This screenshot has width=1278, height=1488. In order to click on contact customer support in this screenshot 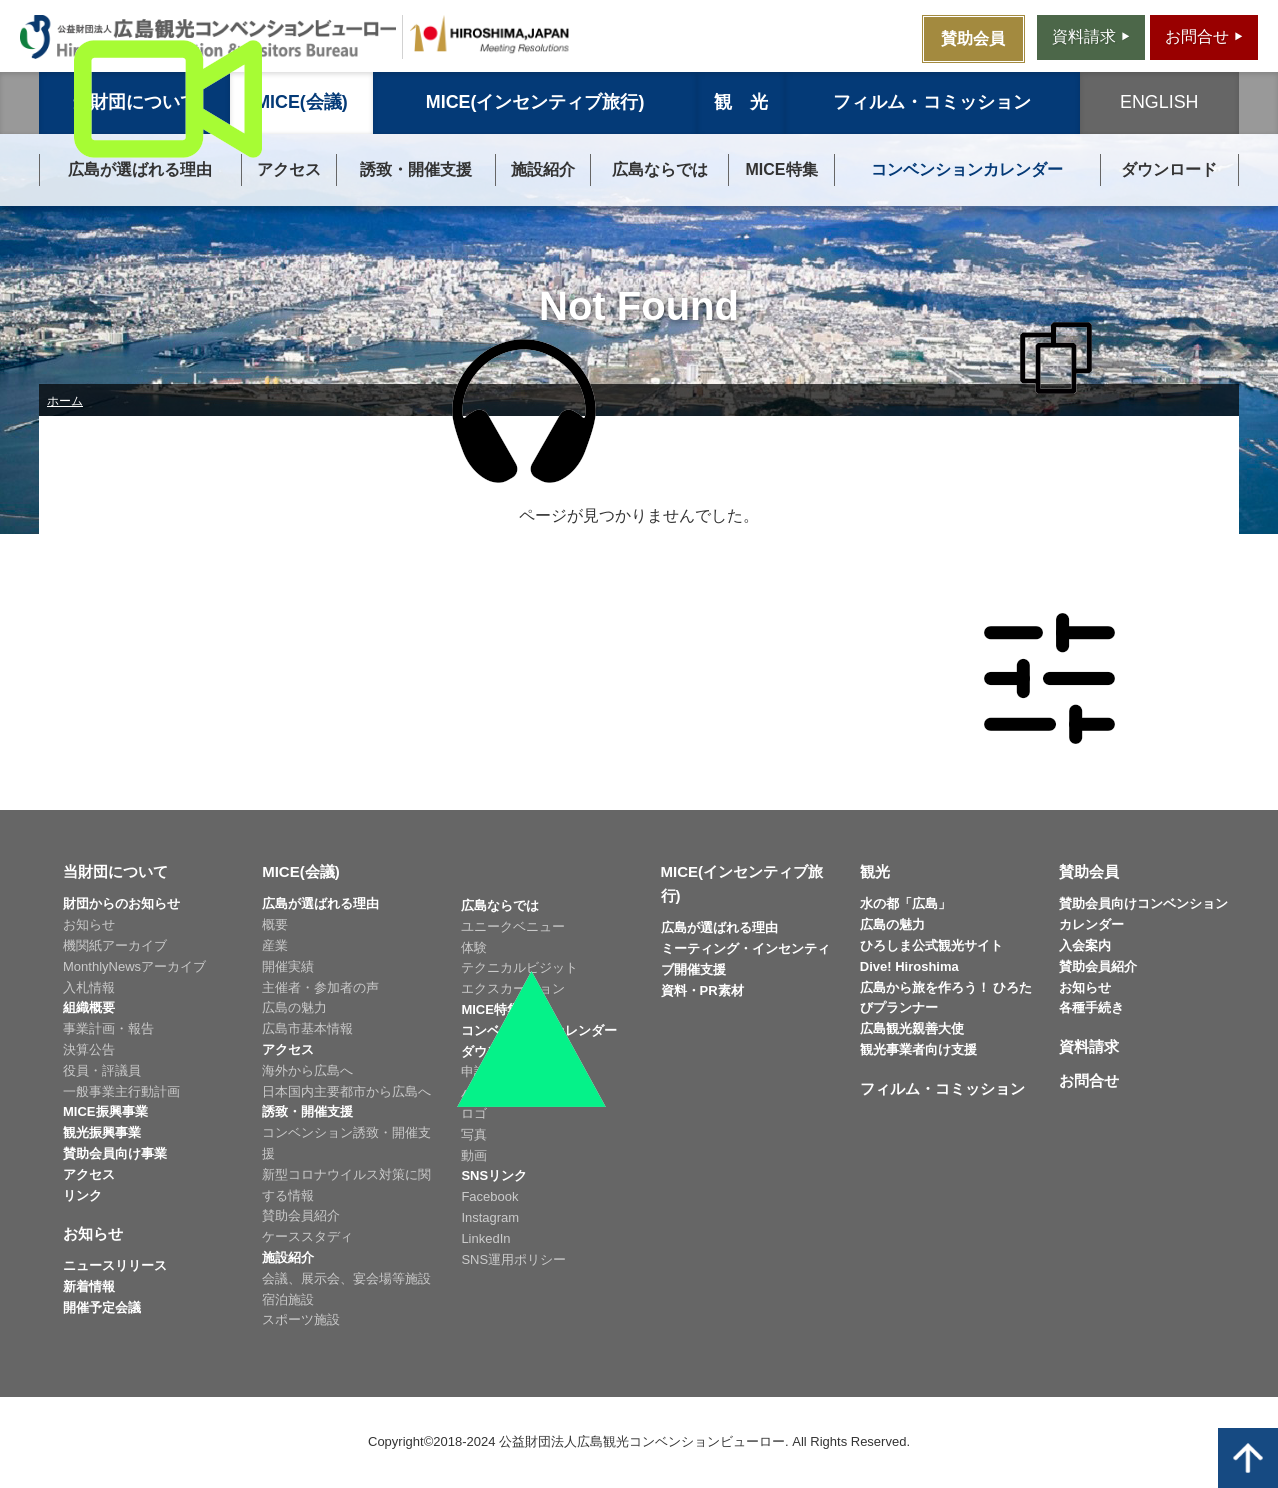, I will do `click(524, 411)`.